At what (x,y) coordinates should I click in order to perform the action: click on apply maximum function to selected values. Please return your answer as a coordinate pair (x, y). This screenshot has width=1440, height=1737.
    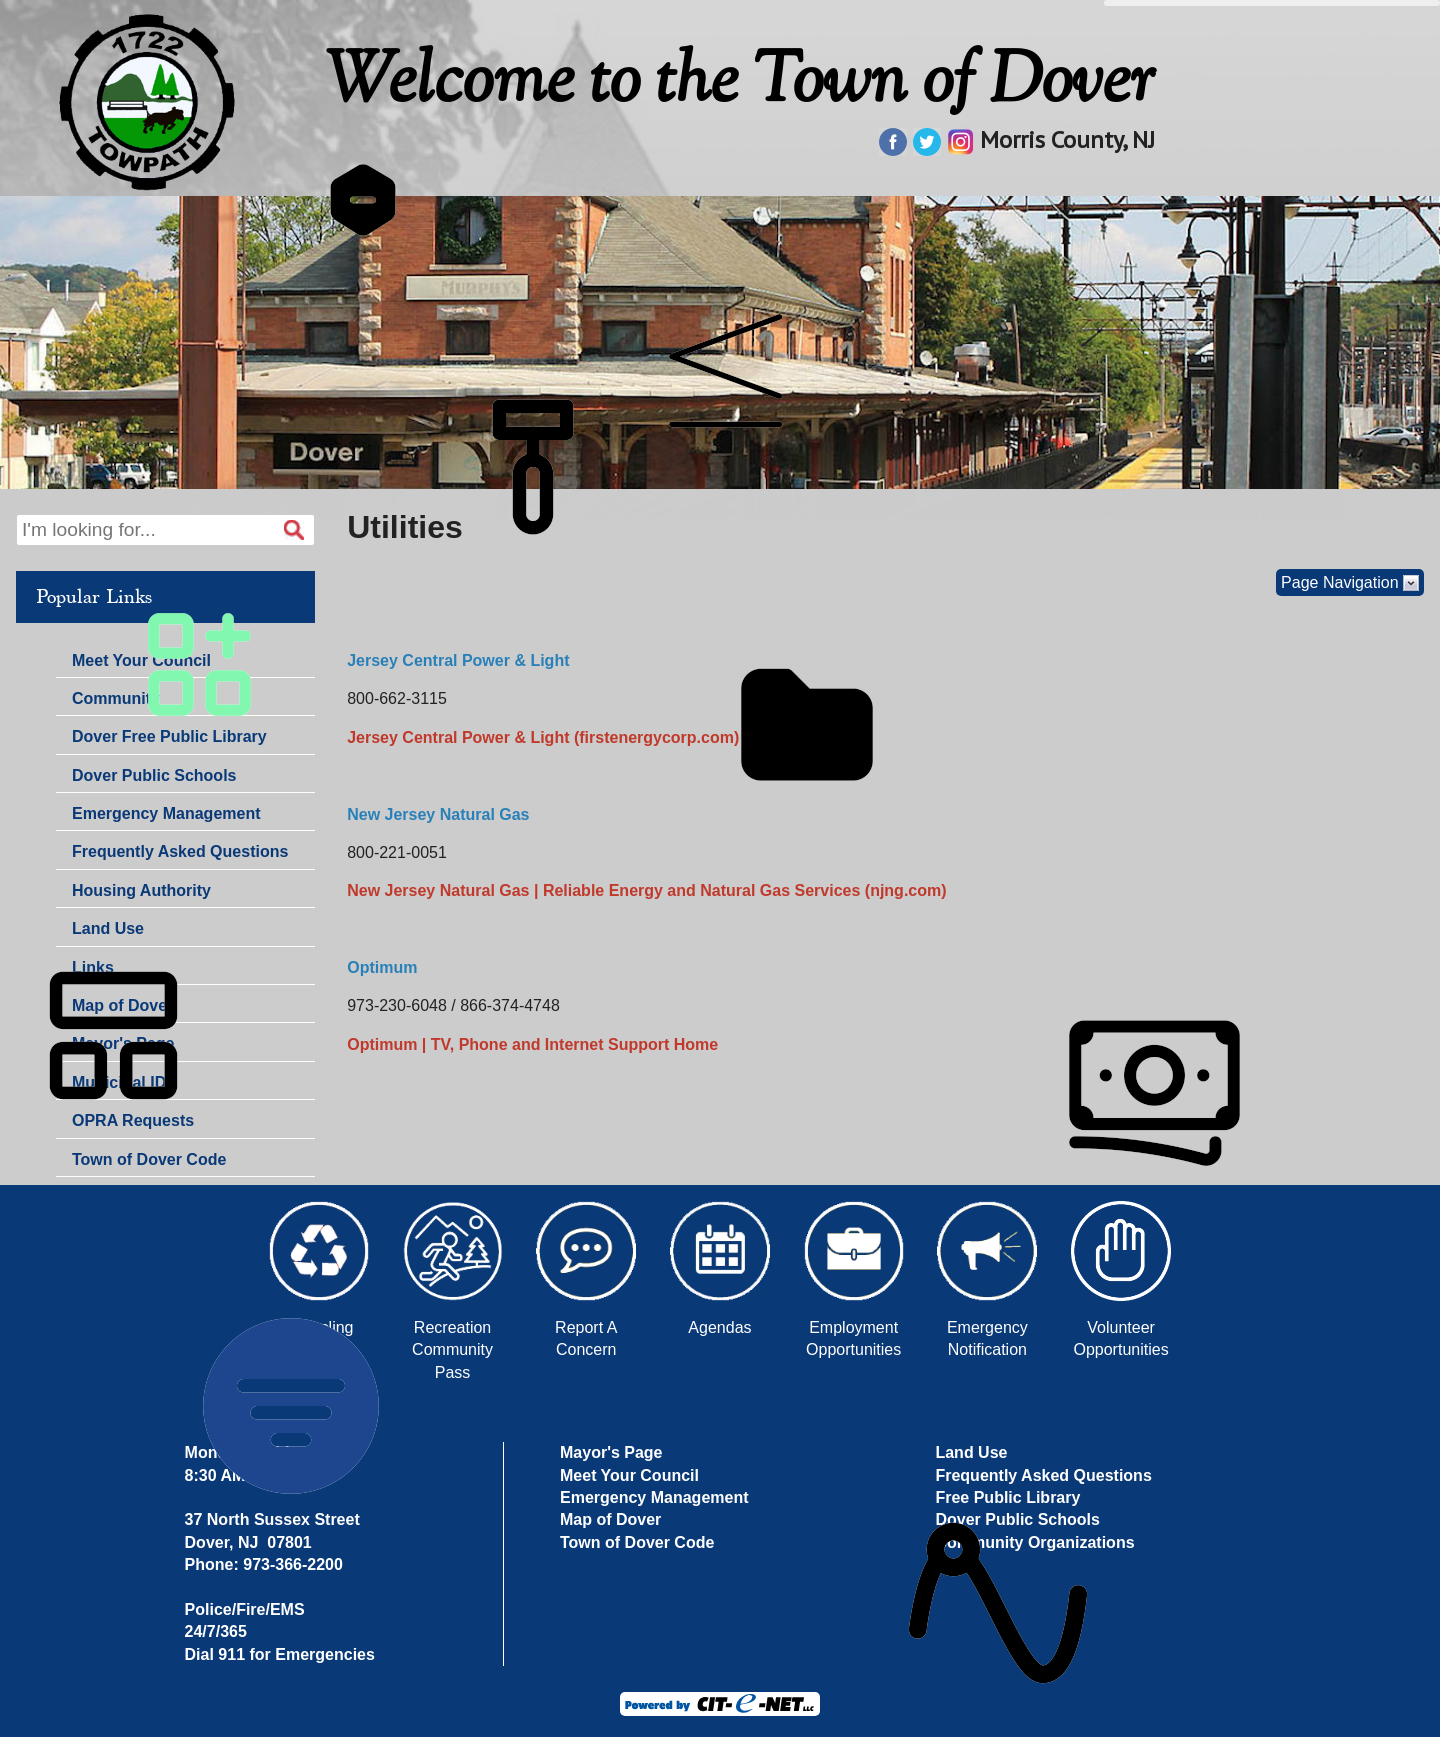
    Looking at the image, I should click on (998, 1603).